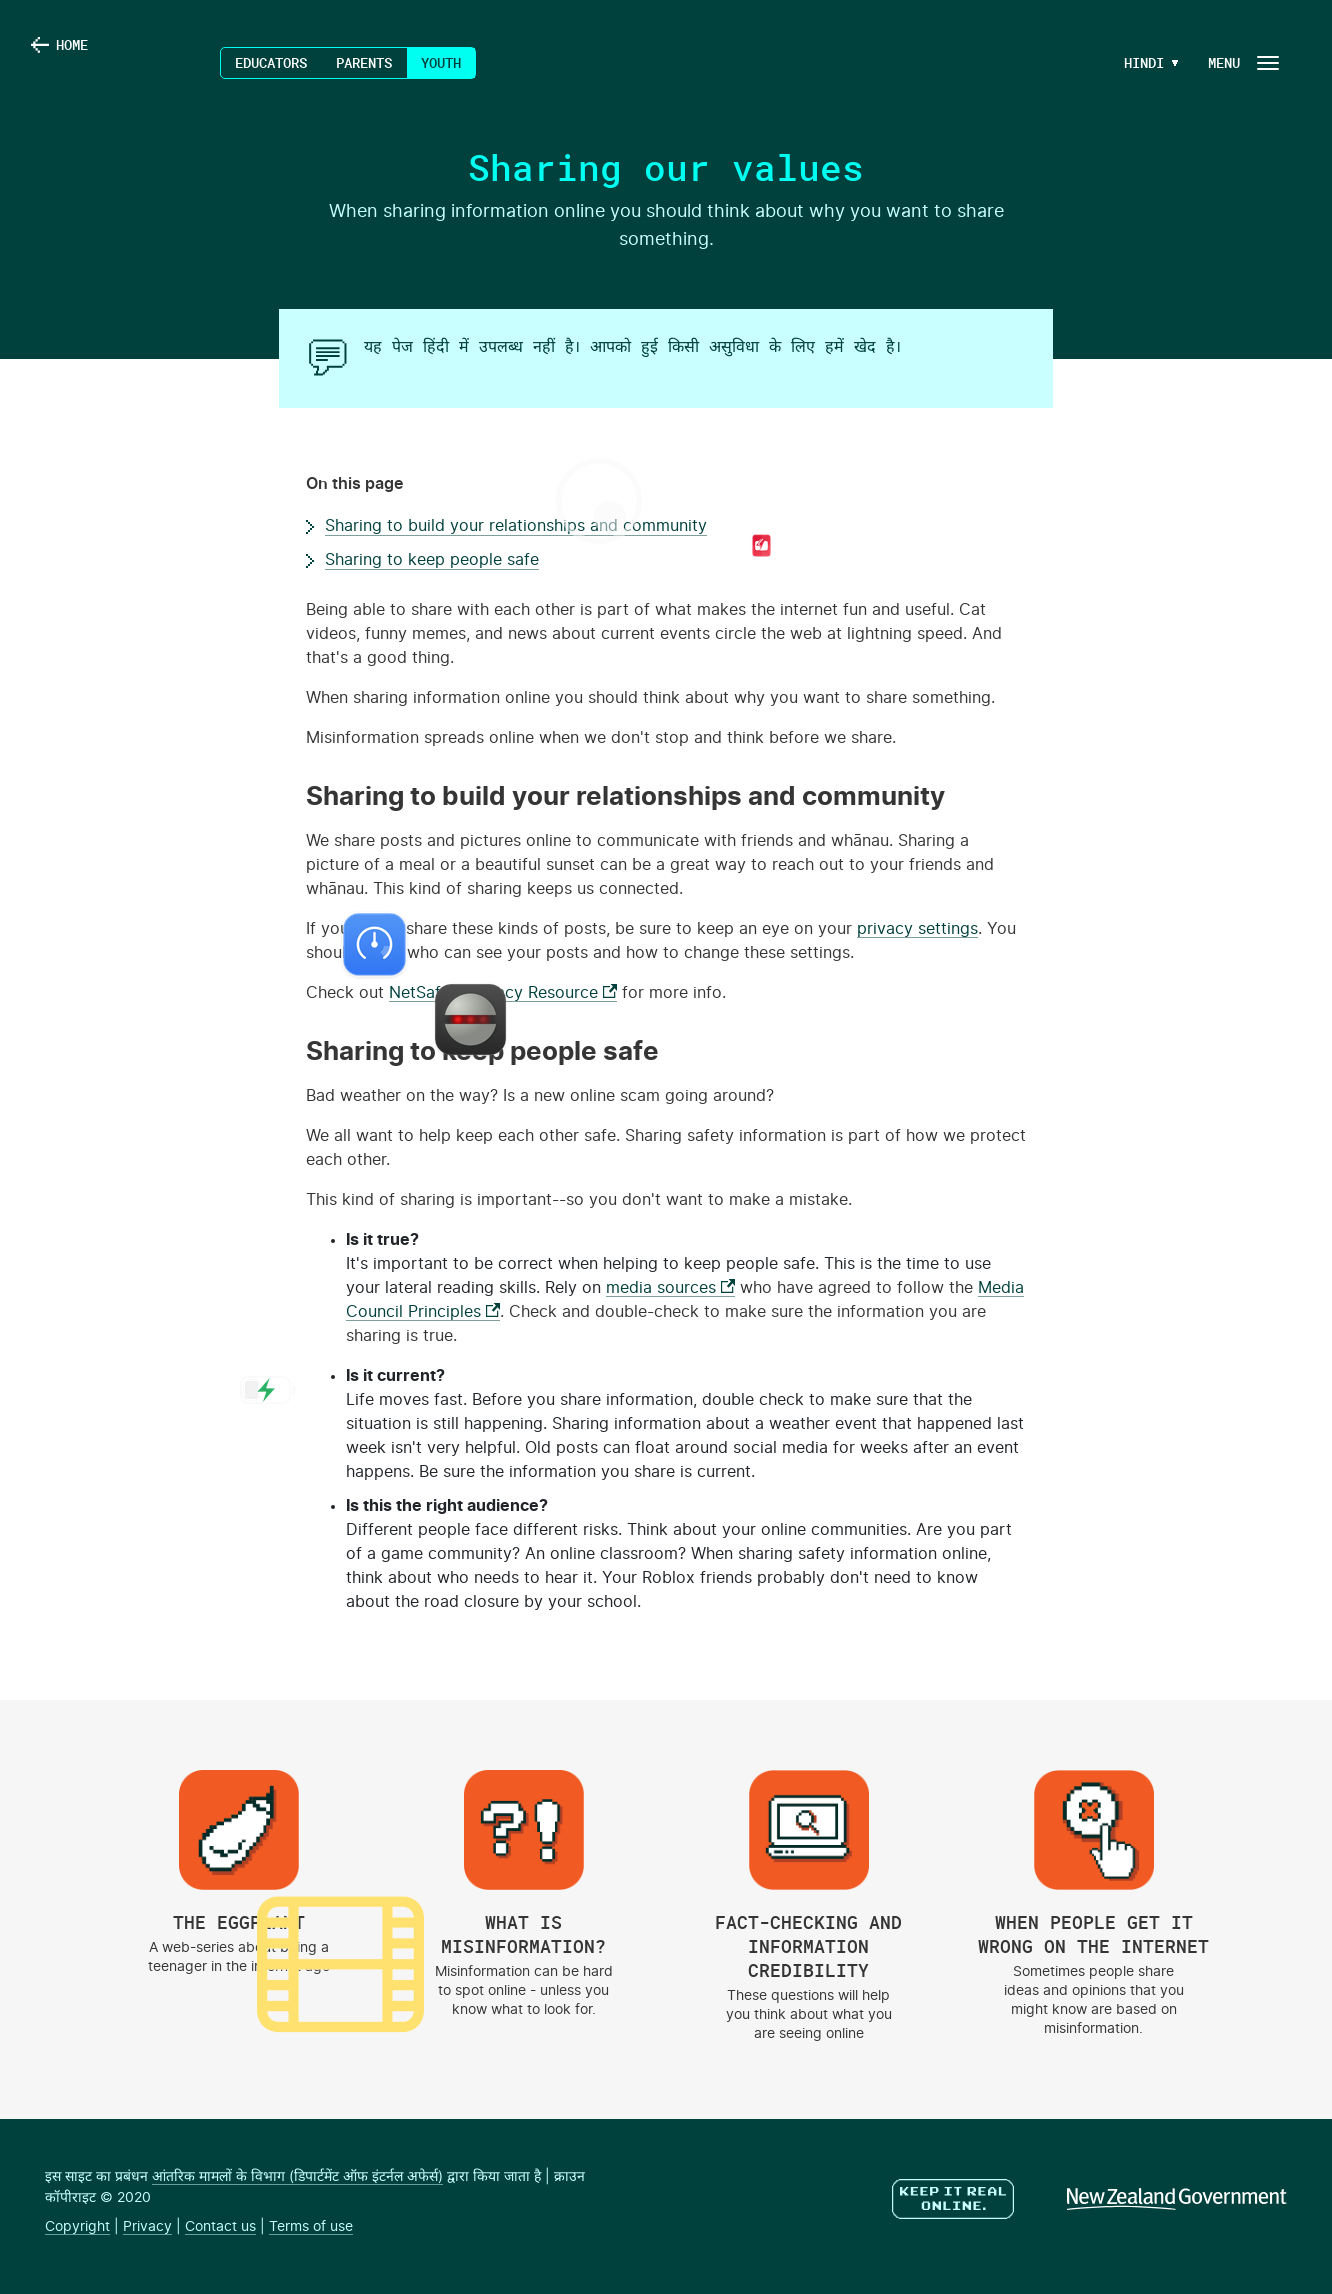 This screenshot has height=2294, width=1332. I want to click on battery at 30% and currently charging, so click(268, 1390).